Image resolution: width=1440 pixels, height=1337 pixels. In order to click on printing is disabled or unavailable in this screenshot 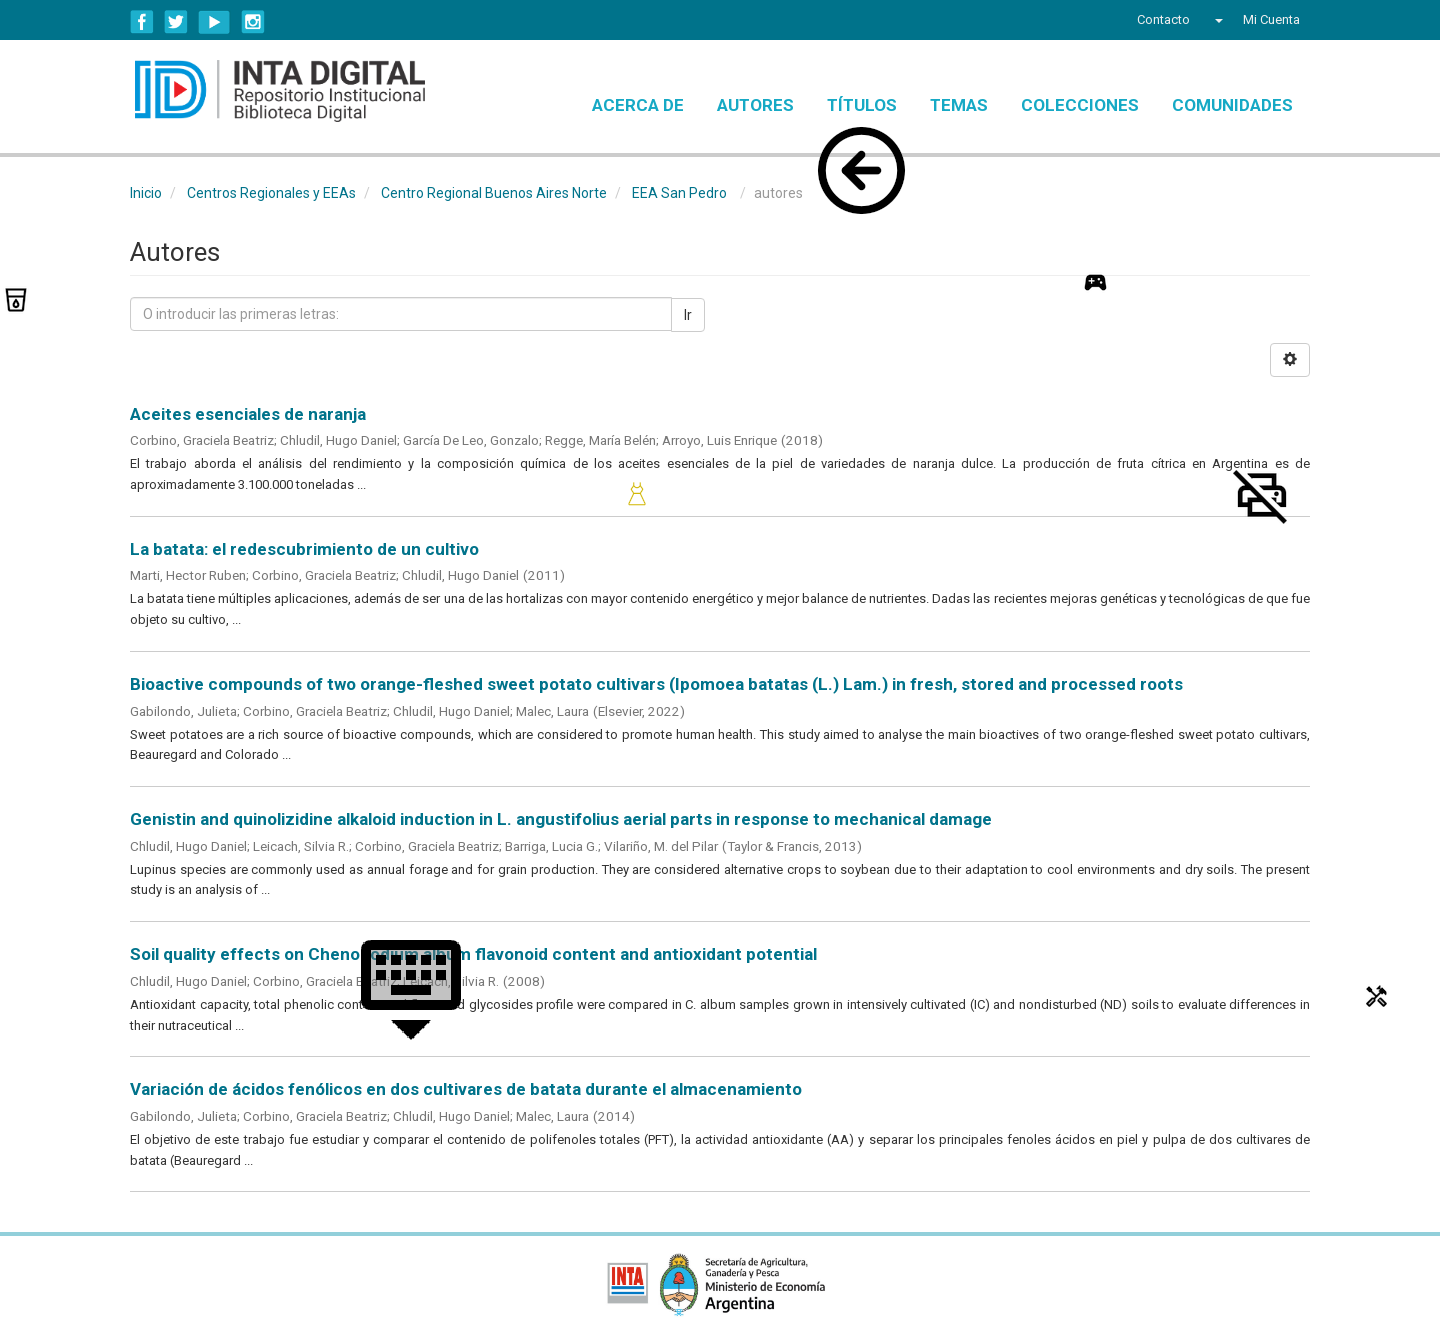, I will do `click(1262, 495)`.